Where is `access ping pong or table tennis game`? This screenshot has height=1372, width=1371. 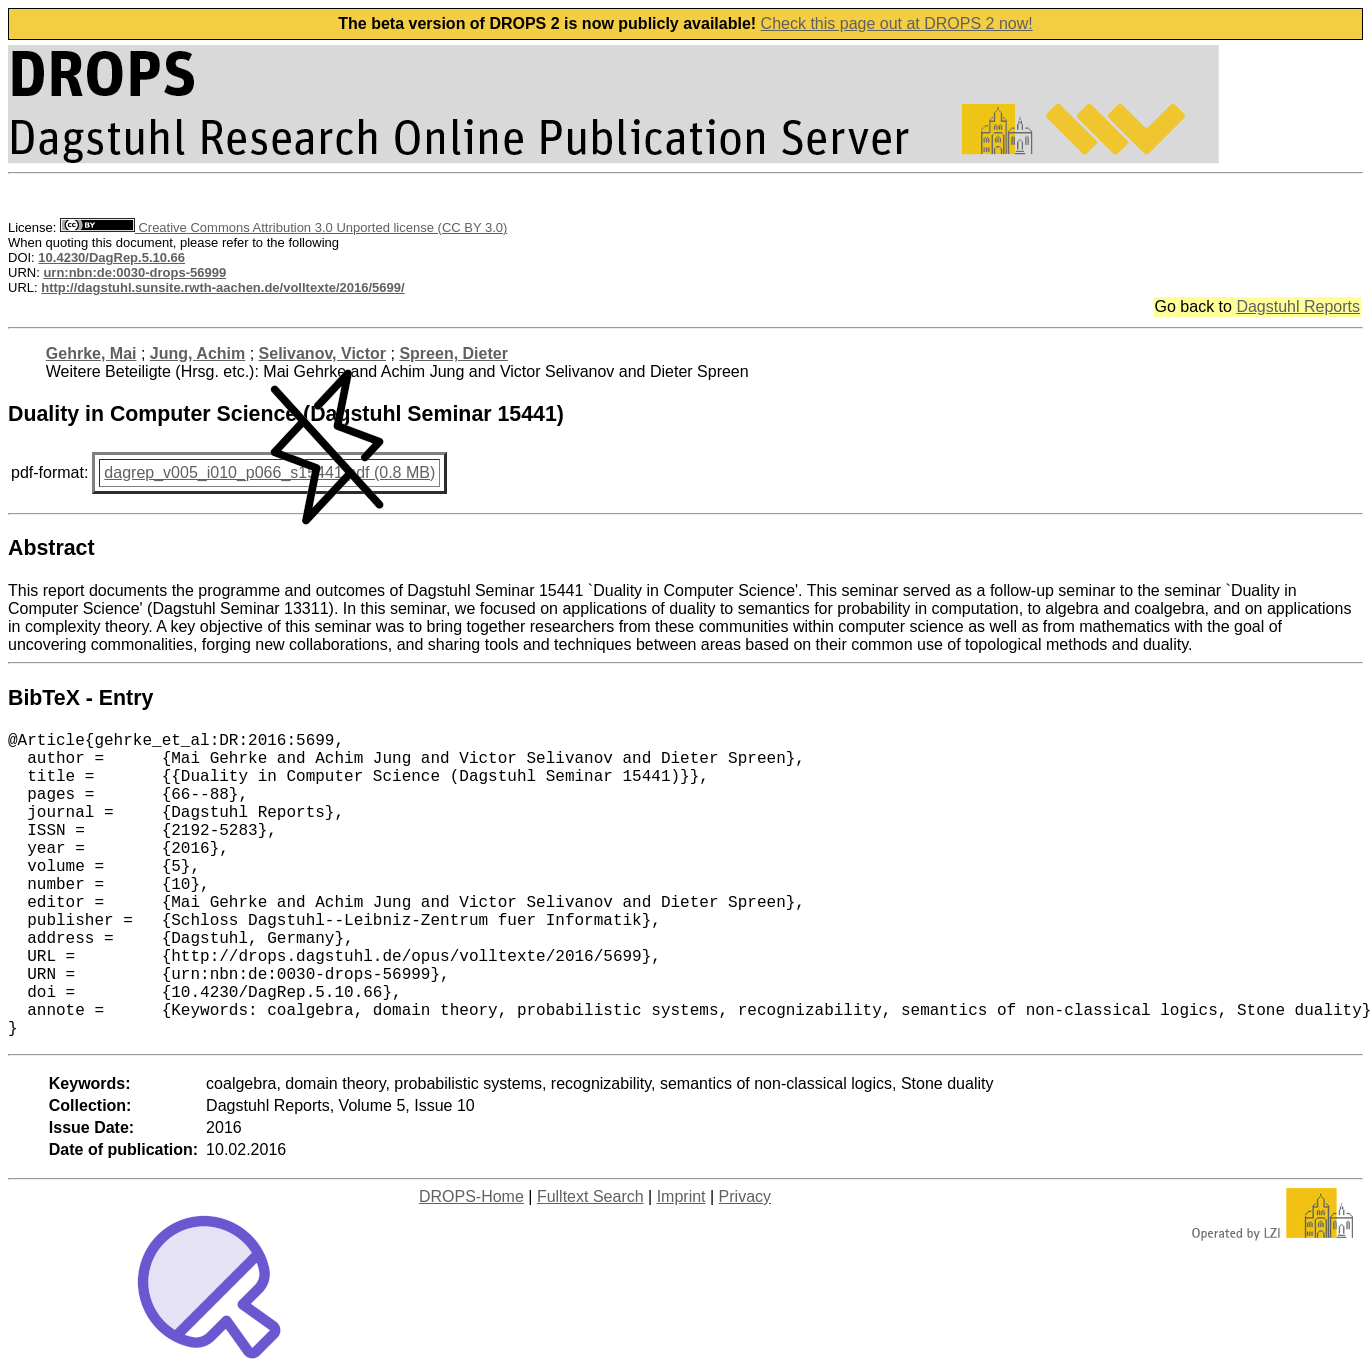 access ping pong or table tennis game is located at coordinates (206, 1284).